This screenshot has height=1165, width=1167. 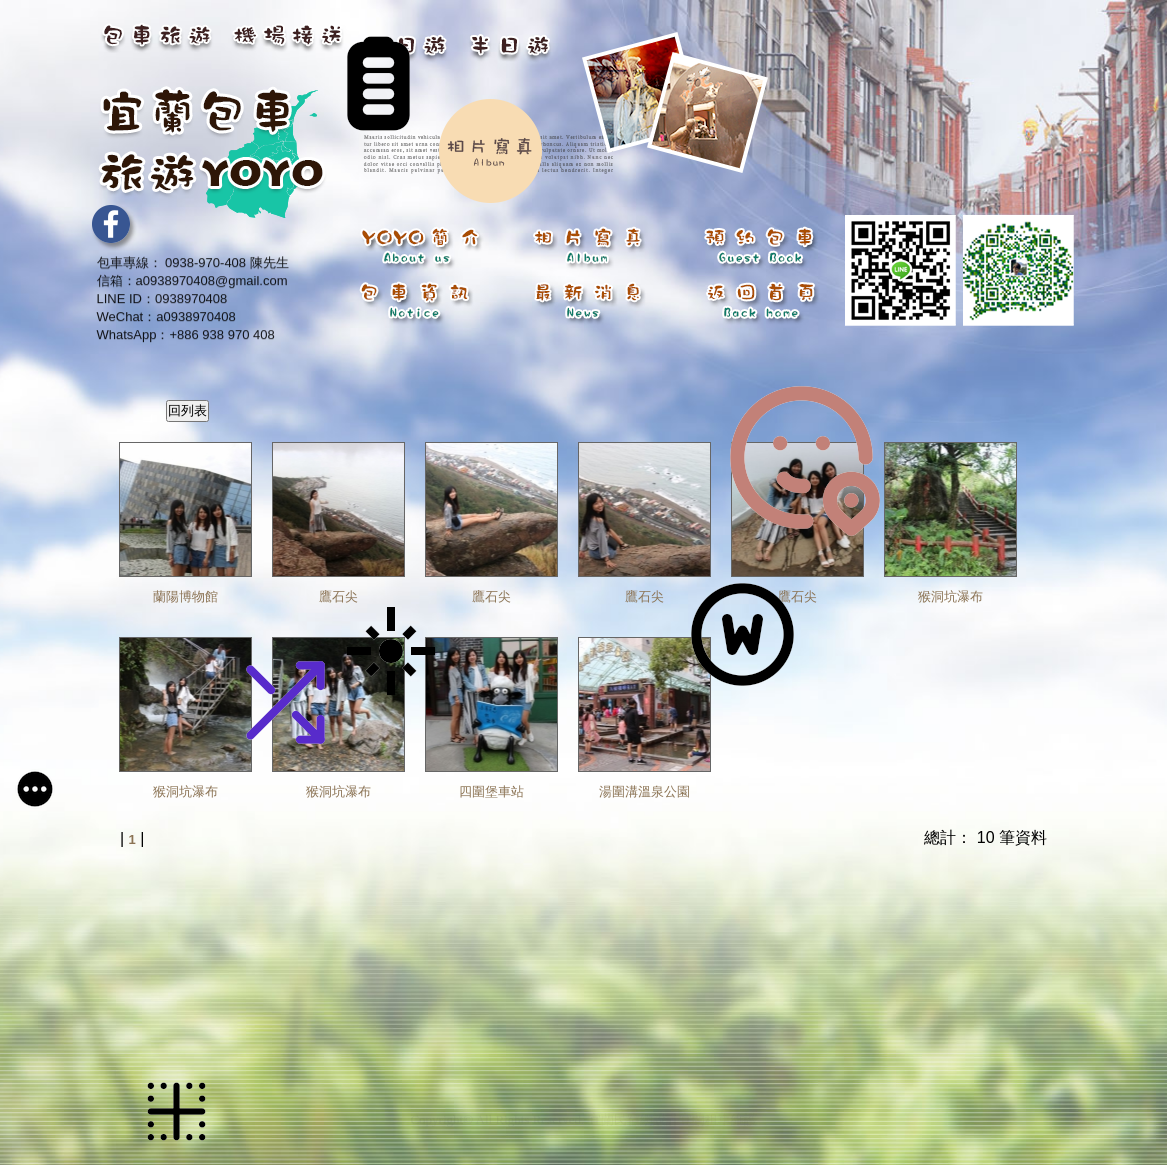 What do you see at coordinates (283, 702) in the screenshot?
I see `shuffle playlist or queue order` at bounding box center [283, 702].